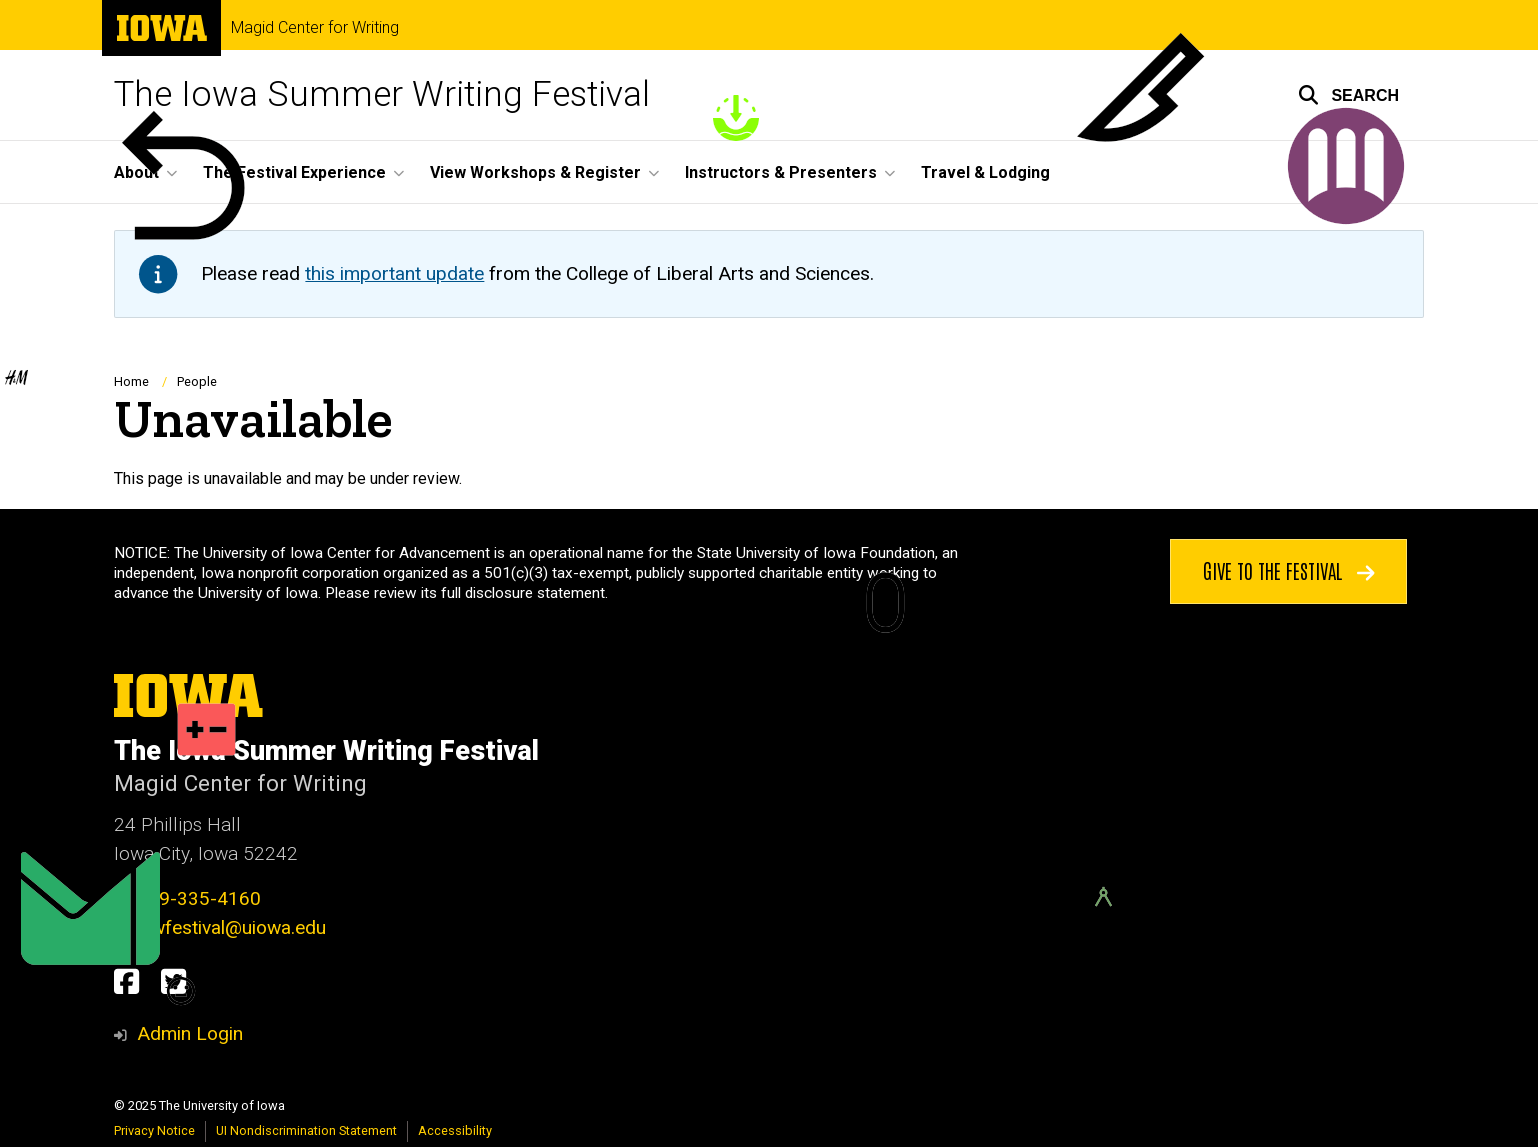  Describe the element at coordinates (885, 602) in the screenshot. I see `indicates zero items or empty count` at that location.